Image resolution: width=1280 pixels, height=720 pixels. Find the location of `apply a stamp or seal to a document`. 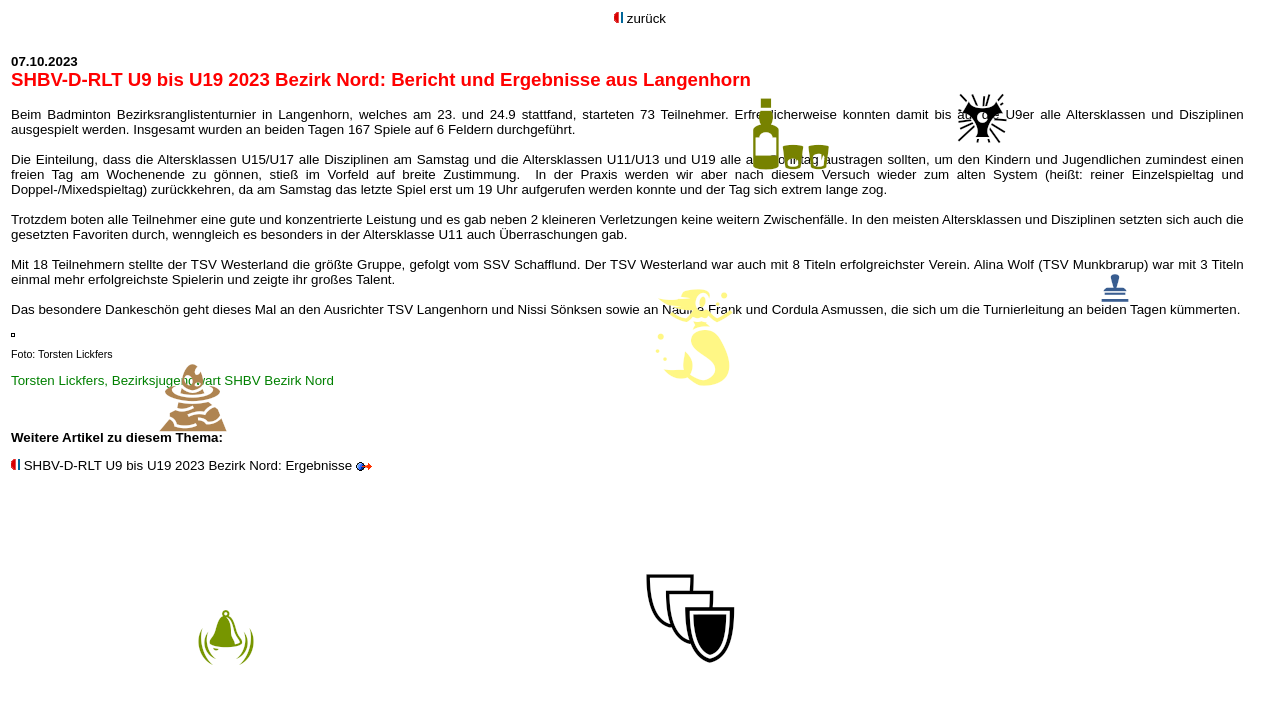

apply a stamp or seal to a document is located at coordinates (1115, 288).